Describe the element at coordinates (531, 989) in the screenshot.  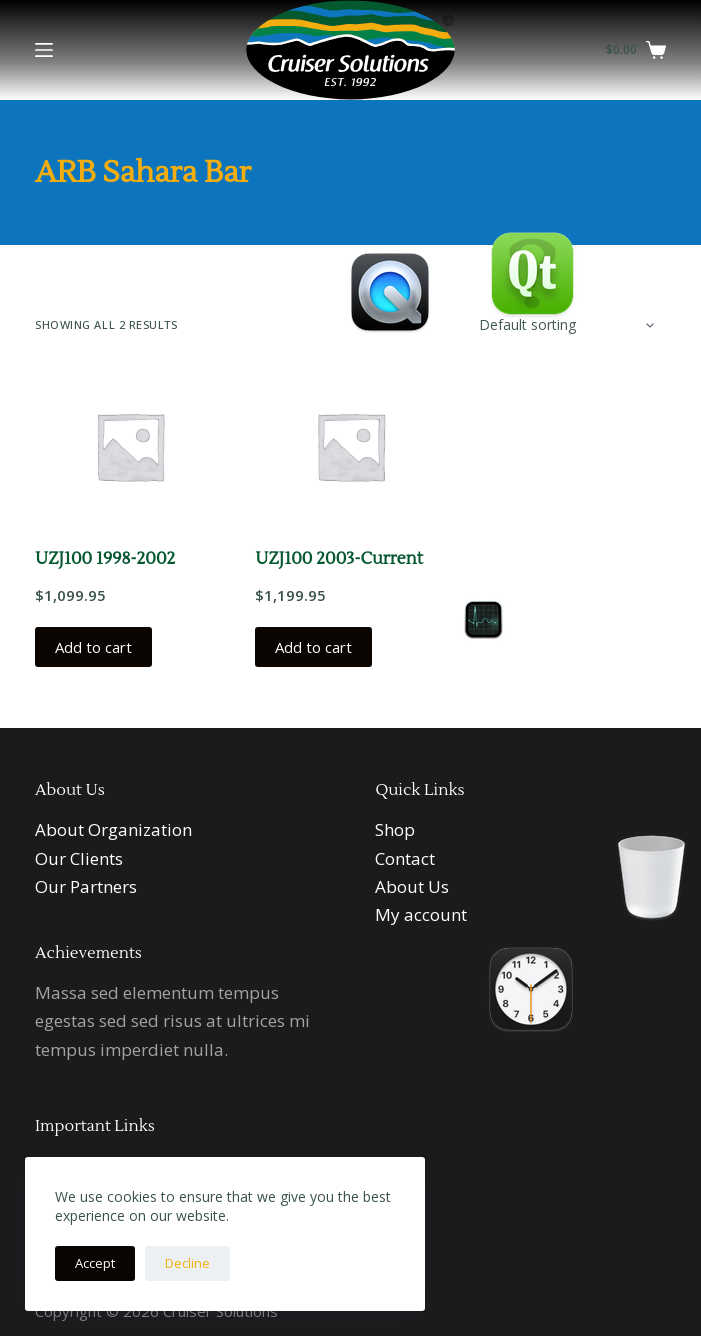
I see `open the clock app` at that location.